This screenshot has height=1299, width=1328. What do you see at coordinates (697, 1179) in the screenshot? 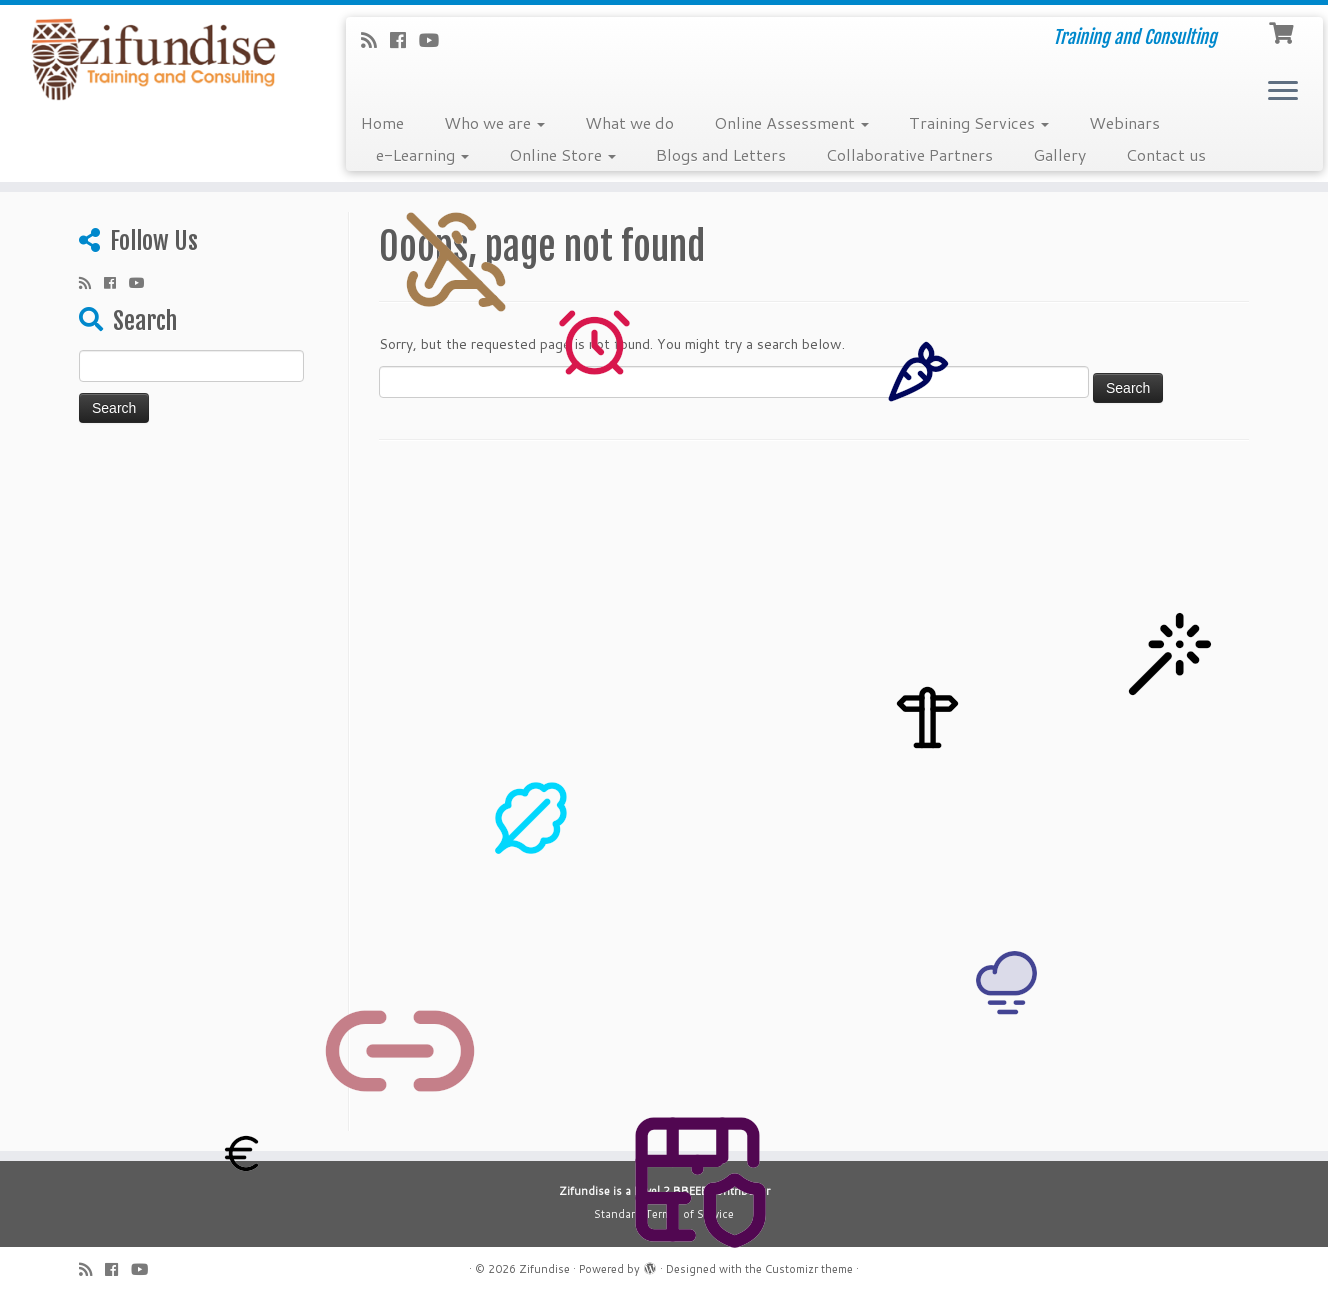
I see `enable firewall protection` at bounding box center [697, 1179].